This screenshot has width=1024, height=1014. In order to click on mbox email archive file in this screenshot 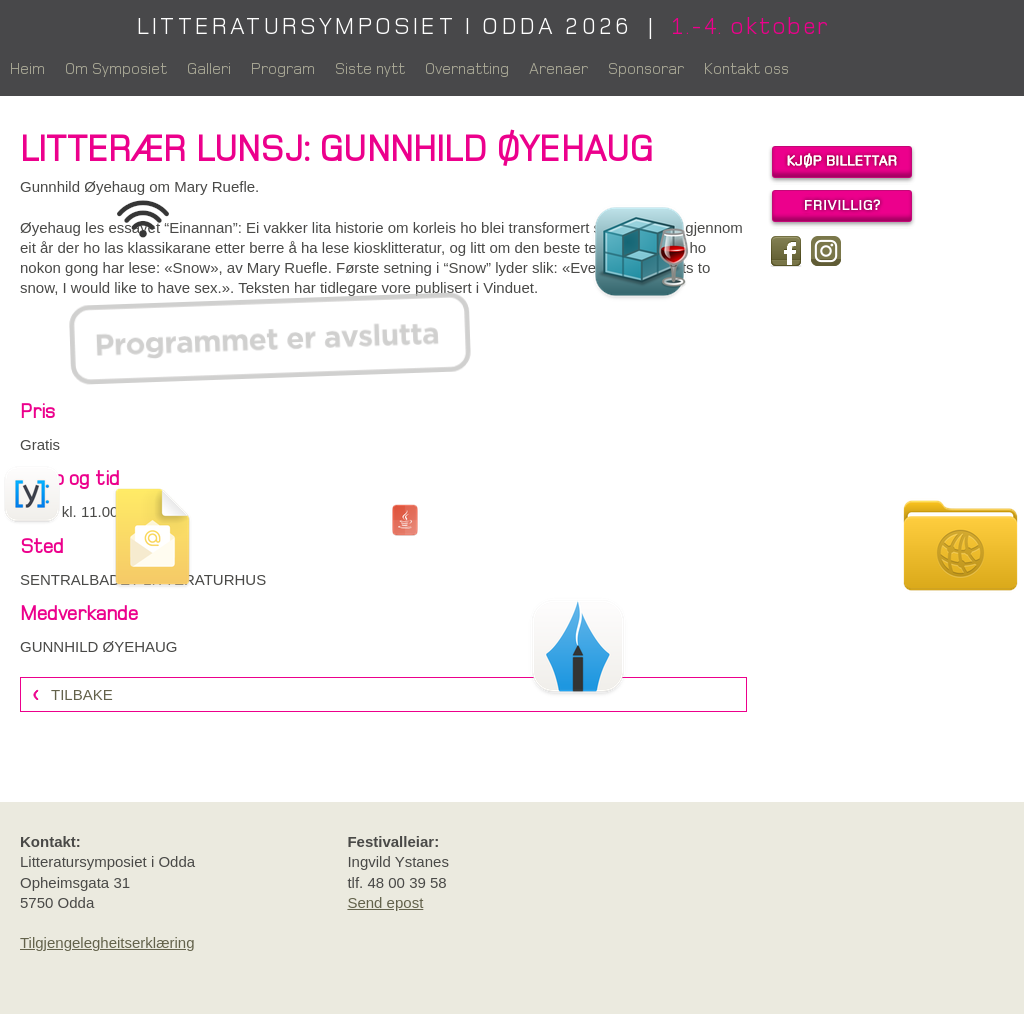, I will do `click(152, 536)`.